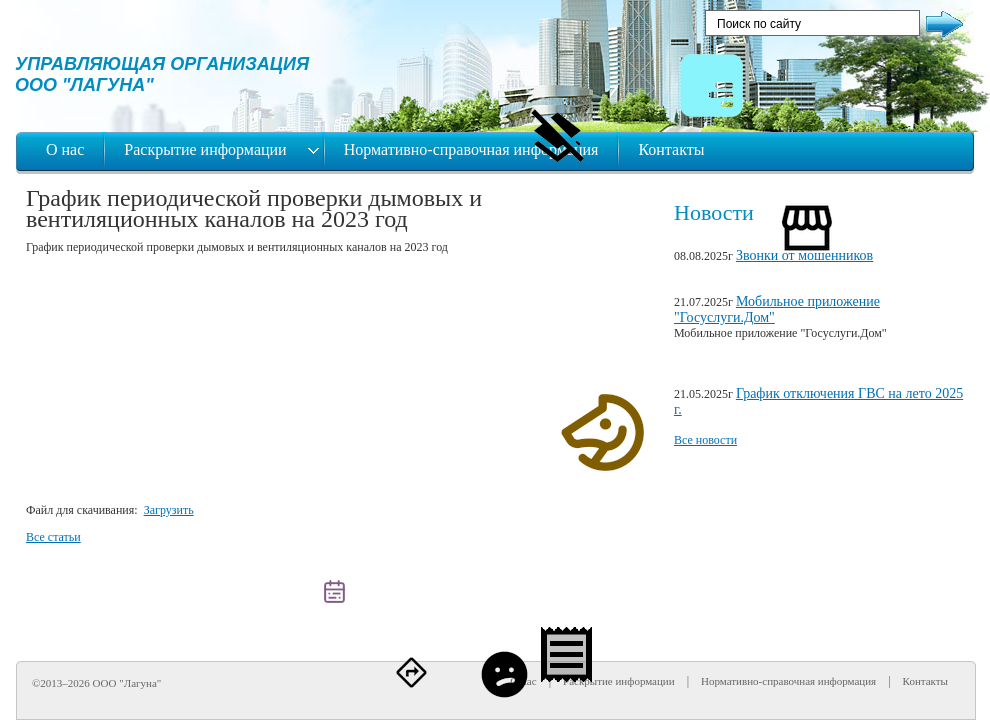 This screenshot has height=720, width=990. I want to click on align content to bottom-right of container, so click(711, 85).